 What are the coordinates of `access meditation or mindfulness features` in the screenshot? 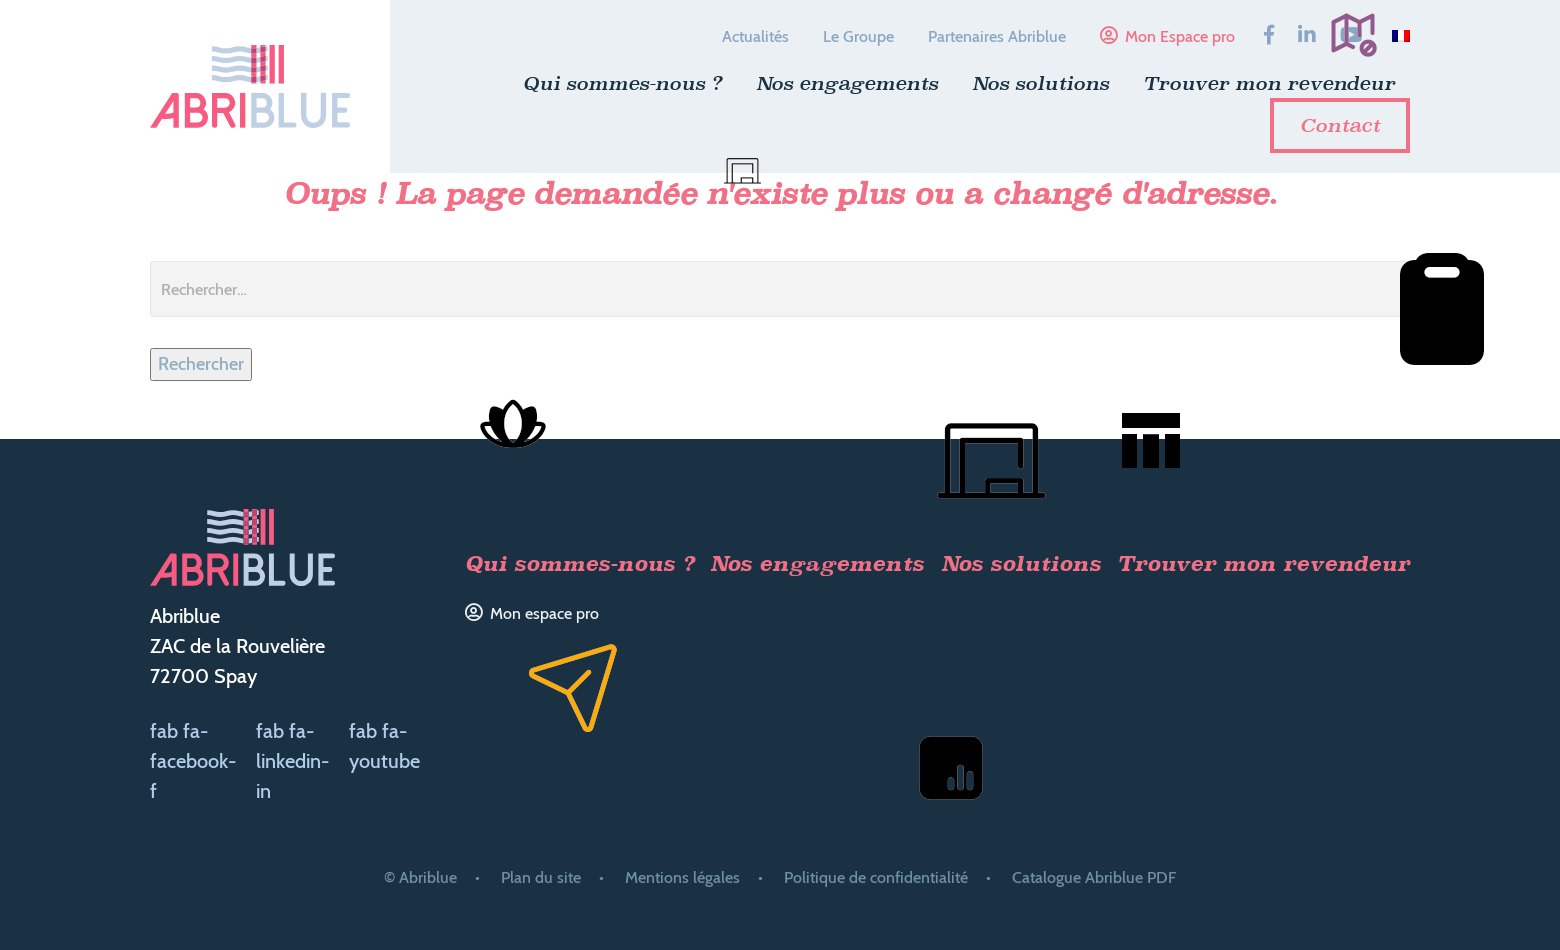 It's located at (513, 426).